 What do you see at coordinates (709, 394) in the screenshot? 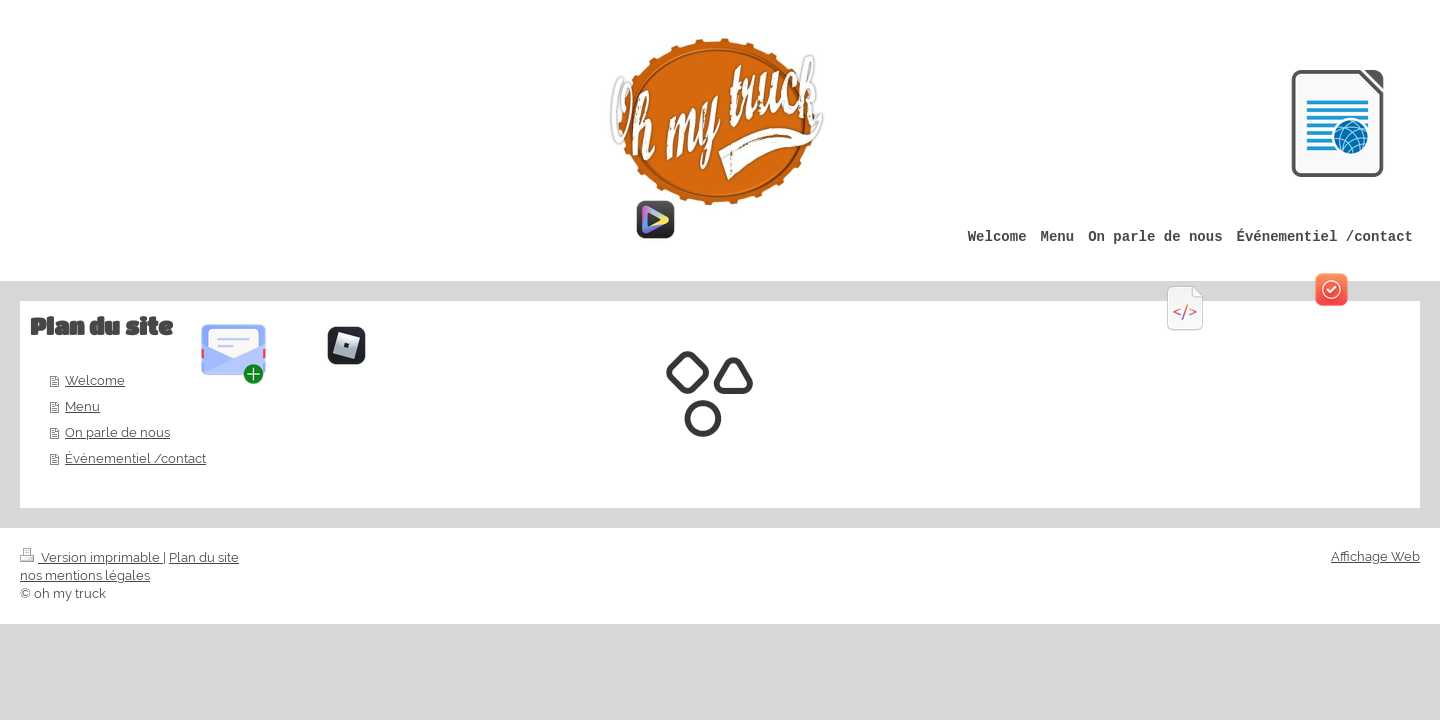
I see `access symbols and special characters` at bounding box center [709, 394].